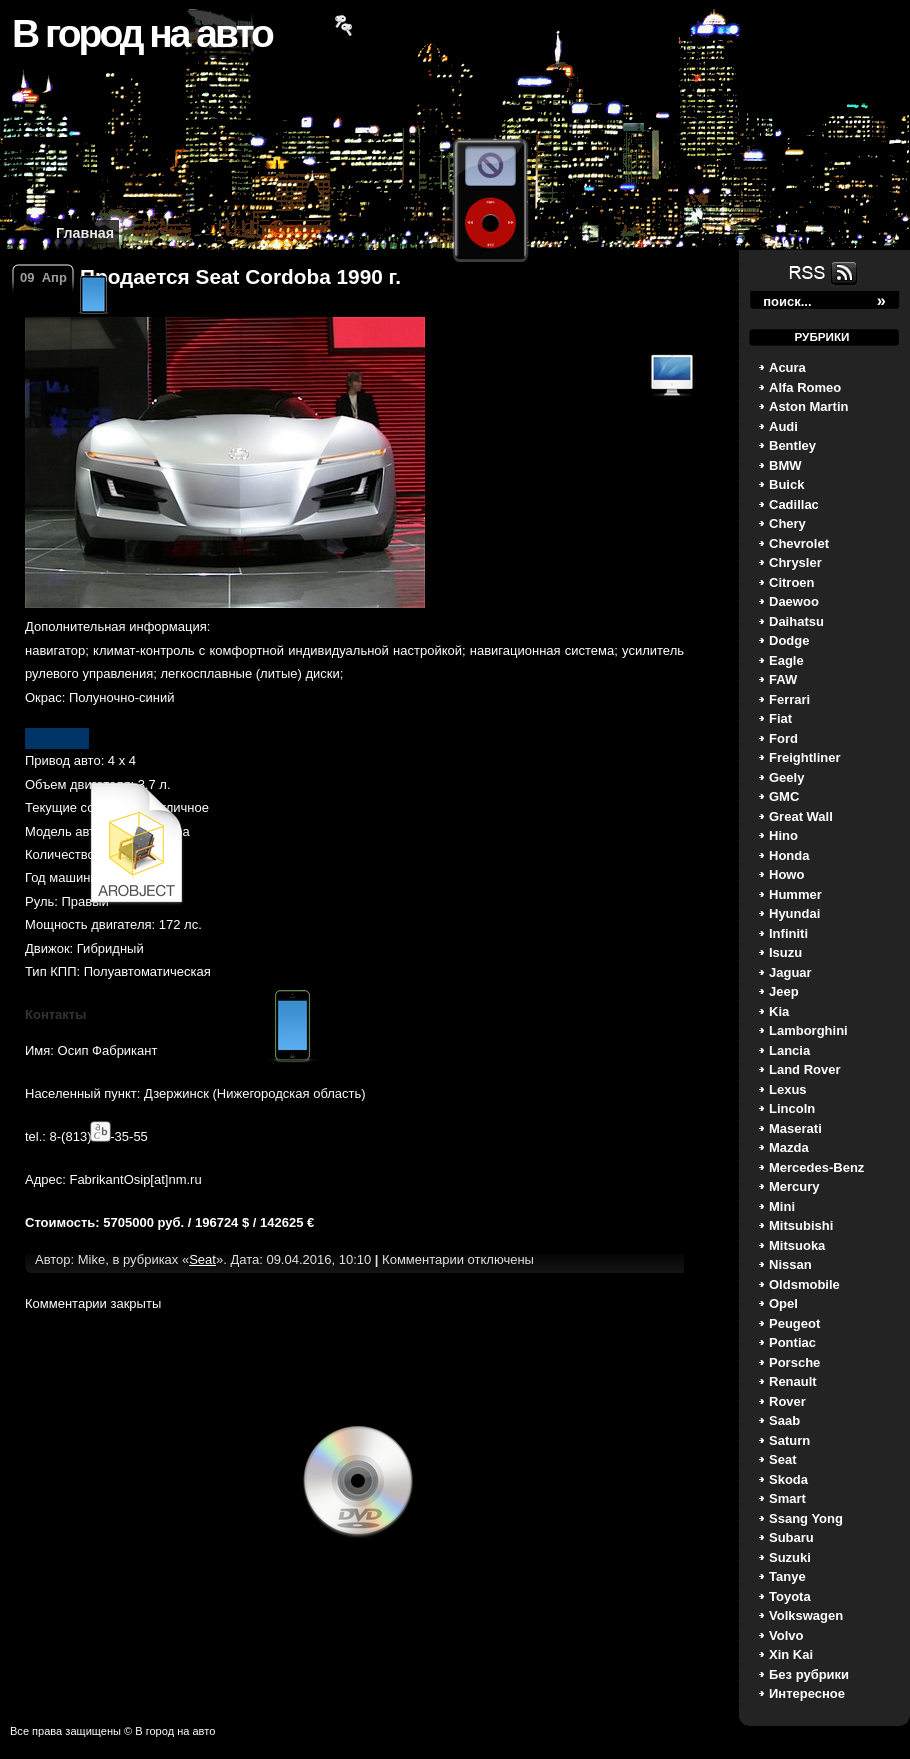 The image size is (910, 1759). What do you see at coordinates (136, 845) in the screenshot?
I see `open an augmented reality file or object` at bounding box center [136, 845].